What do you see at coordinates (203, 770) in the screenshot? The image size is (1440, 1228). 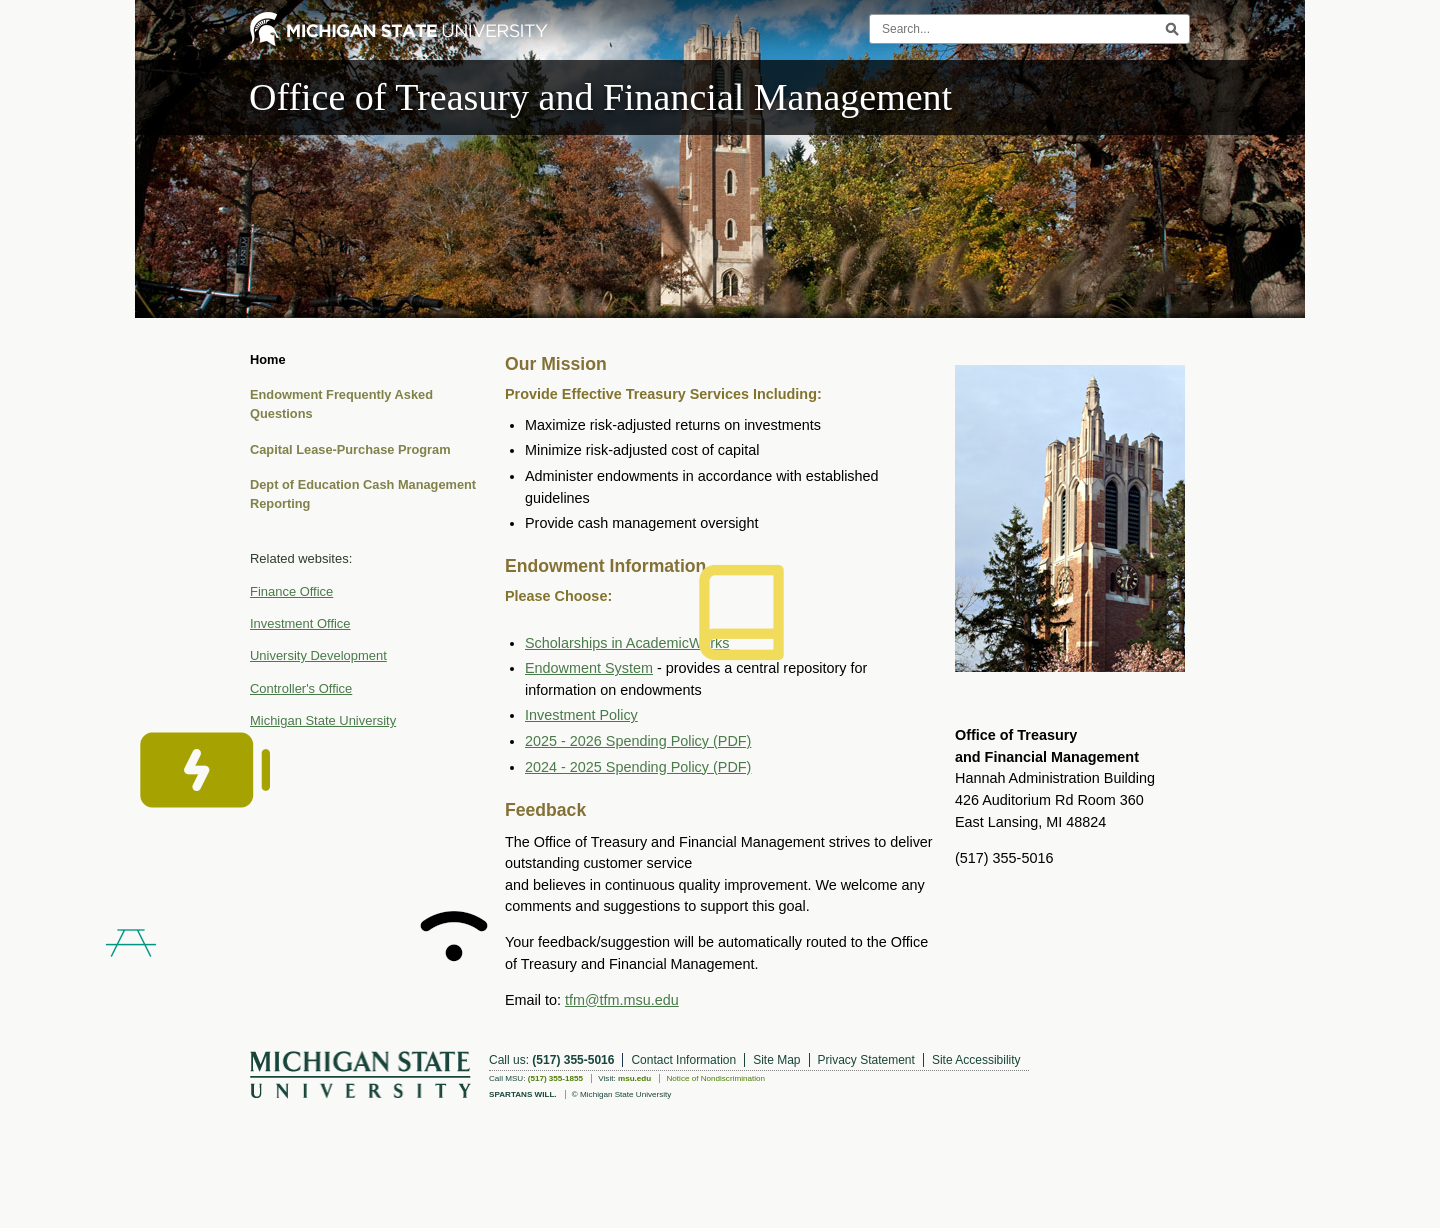 I see `indicates device is currently charging` at bounding box center [203, 770].